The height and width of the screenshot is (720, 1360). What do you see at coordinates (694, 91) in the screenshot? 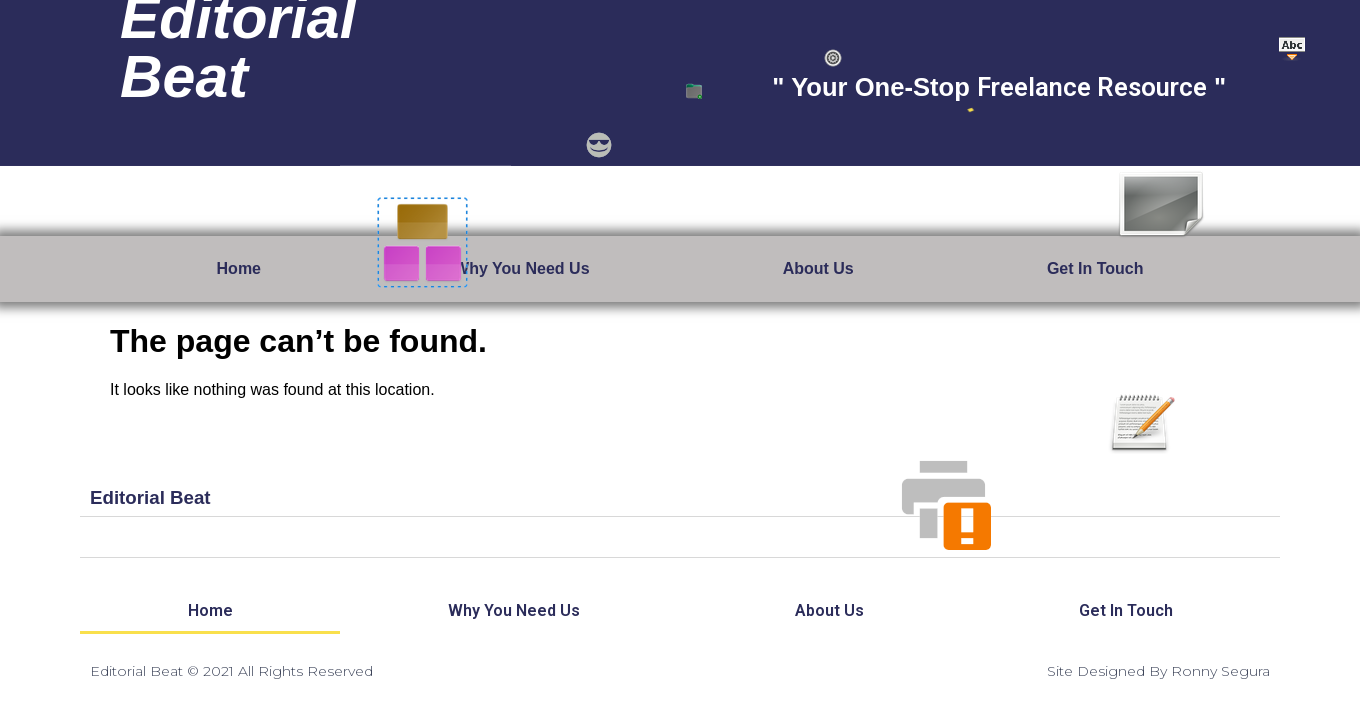
I see `create a new folder` at bounding box center [694, 91].